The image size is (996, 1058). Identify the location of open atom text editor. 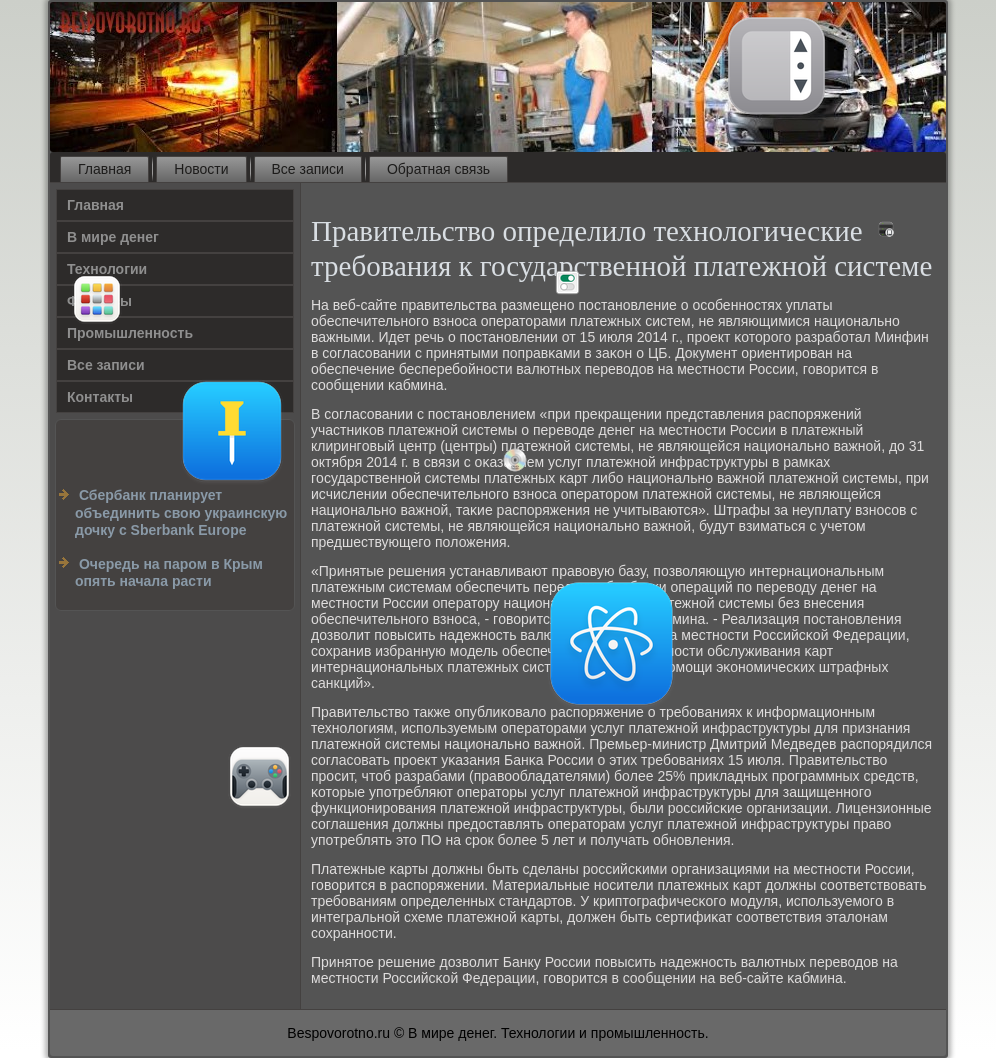
(611, 643).